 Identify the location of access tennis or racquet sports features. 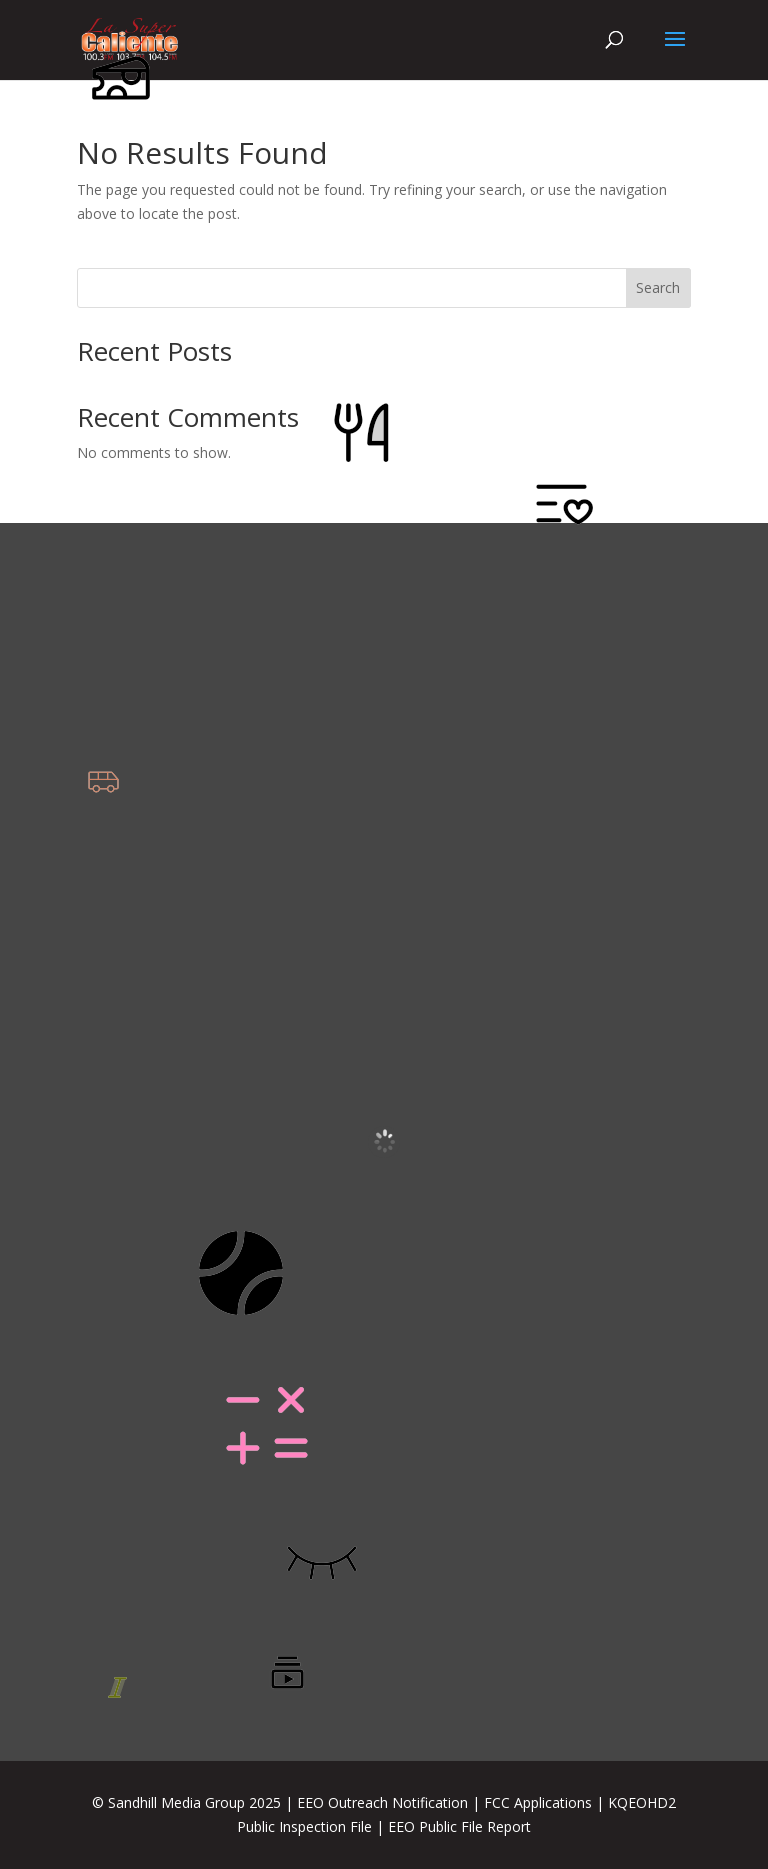
(241, 1273).